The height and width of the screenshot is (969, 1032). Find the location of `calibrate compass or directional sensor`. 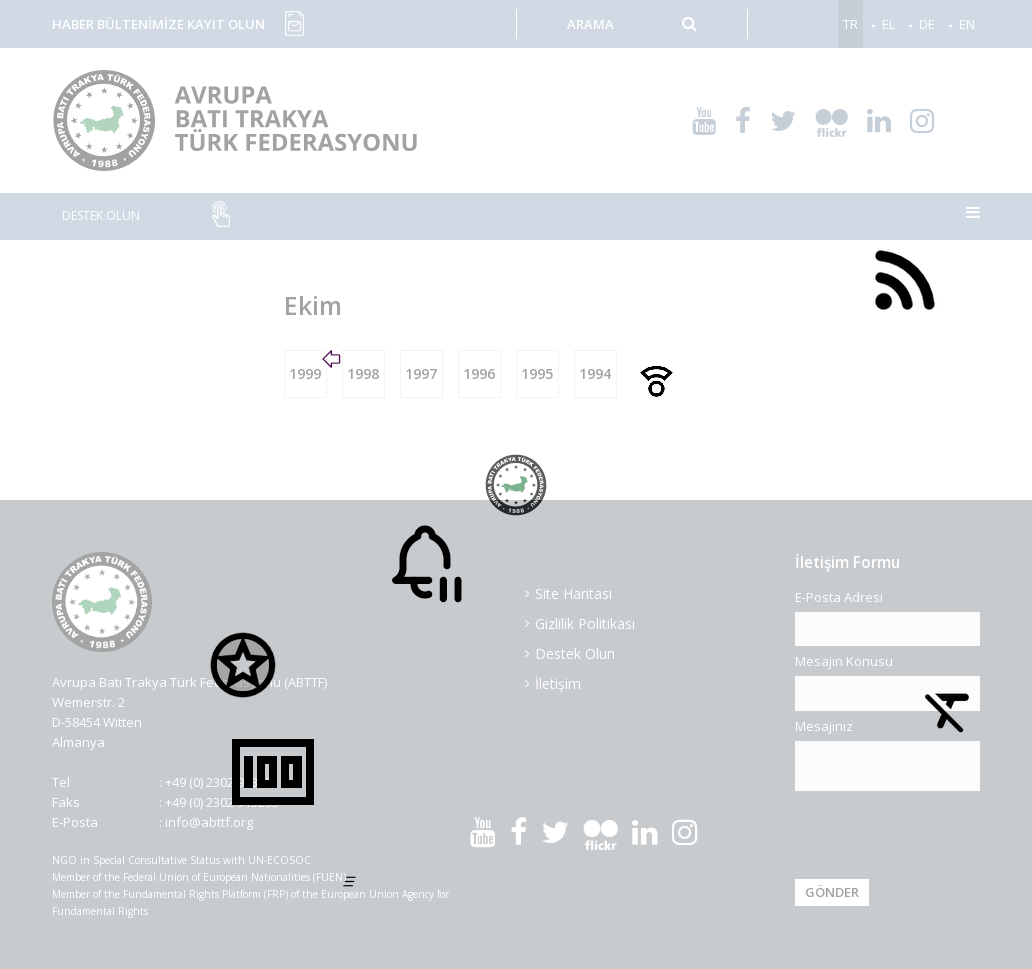

calibrate compass or directional sensor is located at coordinates (656, 380).